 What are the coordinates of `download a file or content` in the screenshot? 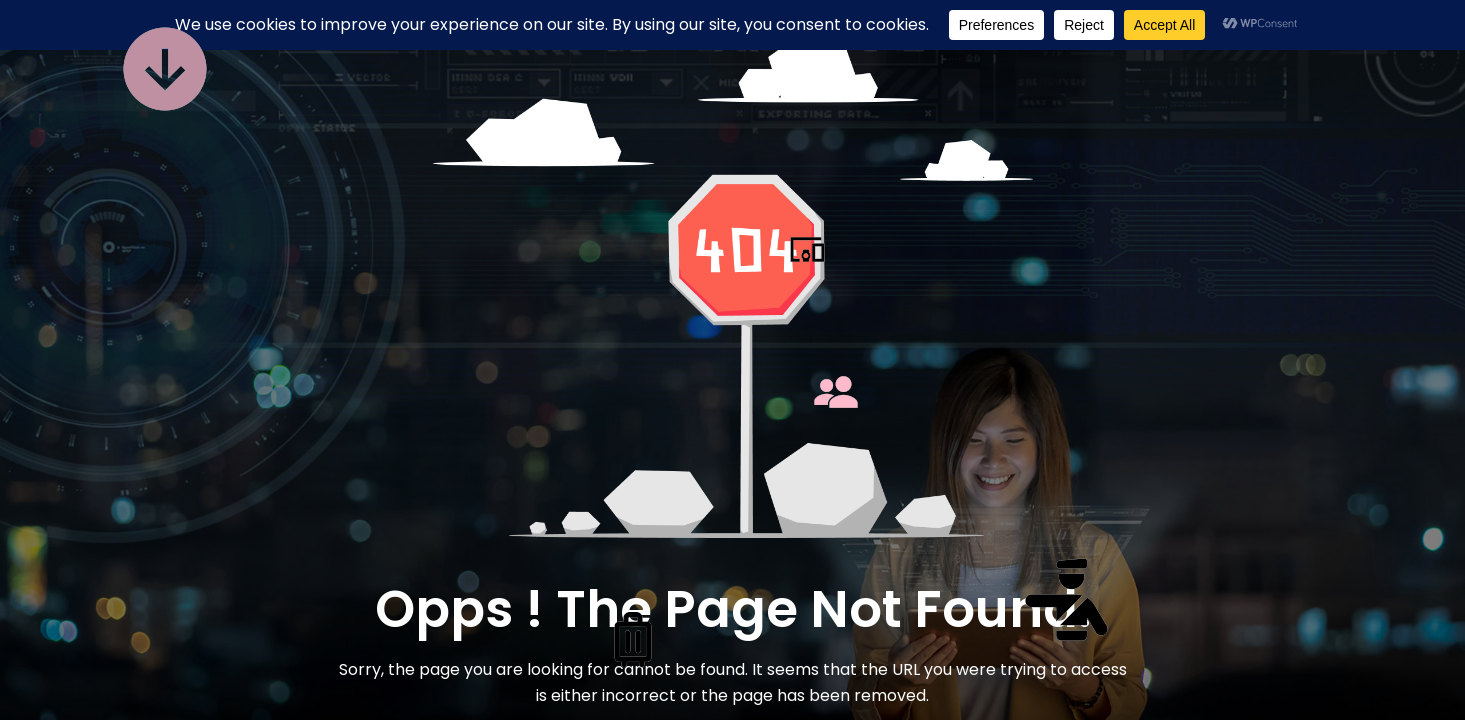 It's located at (165, 69).